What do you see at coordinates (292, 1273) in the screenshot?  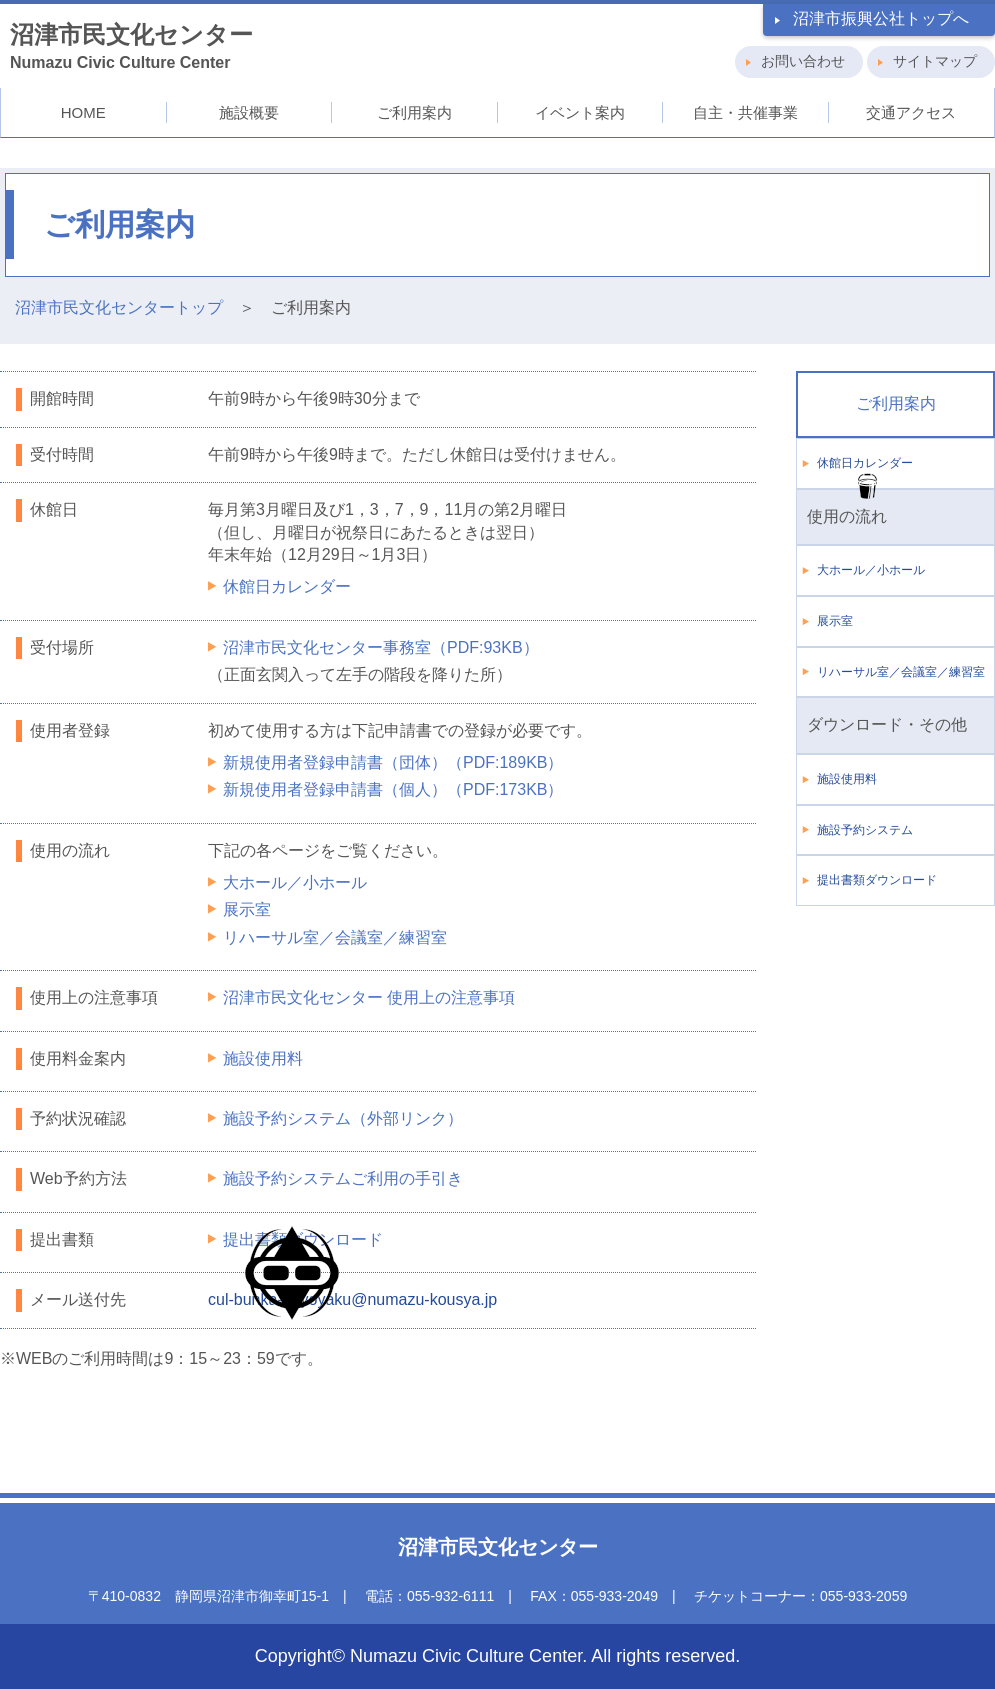 I see `virtual reality or VR mode toggle` at bounding box center [292, 1273].